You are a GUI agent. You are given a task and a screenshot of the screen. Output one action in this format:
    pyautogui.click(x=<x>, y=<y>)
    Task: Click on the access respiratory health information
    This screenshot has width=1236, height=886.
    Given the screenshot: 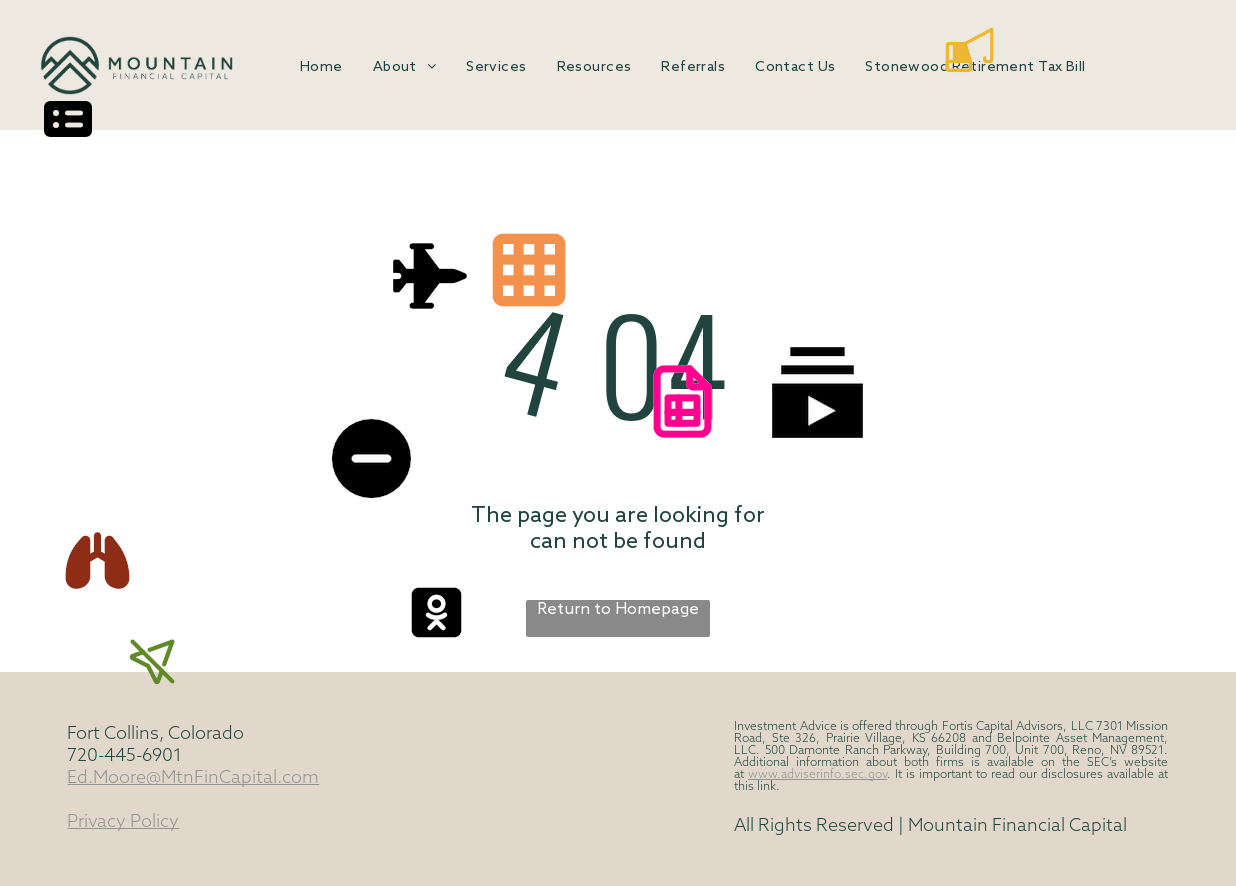 What is the action you would take?
    pyautogui.click(x=97, y=560)
    